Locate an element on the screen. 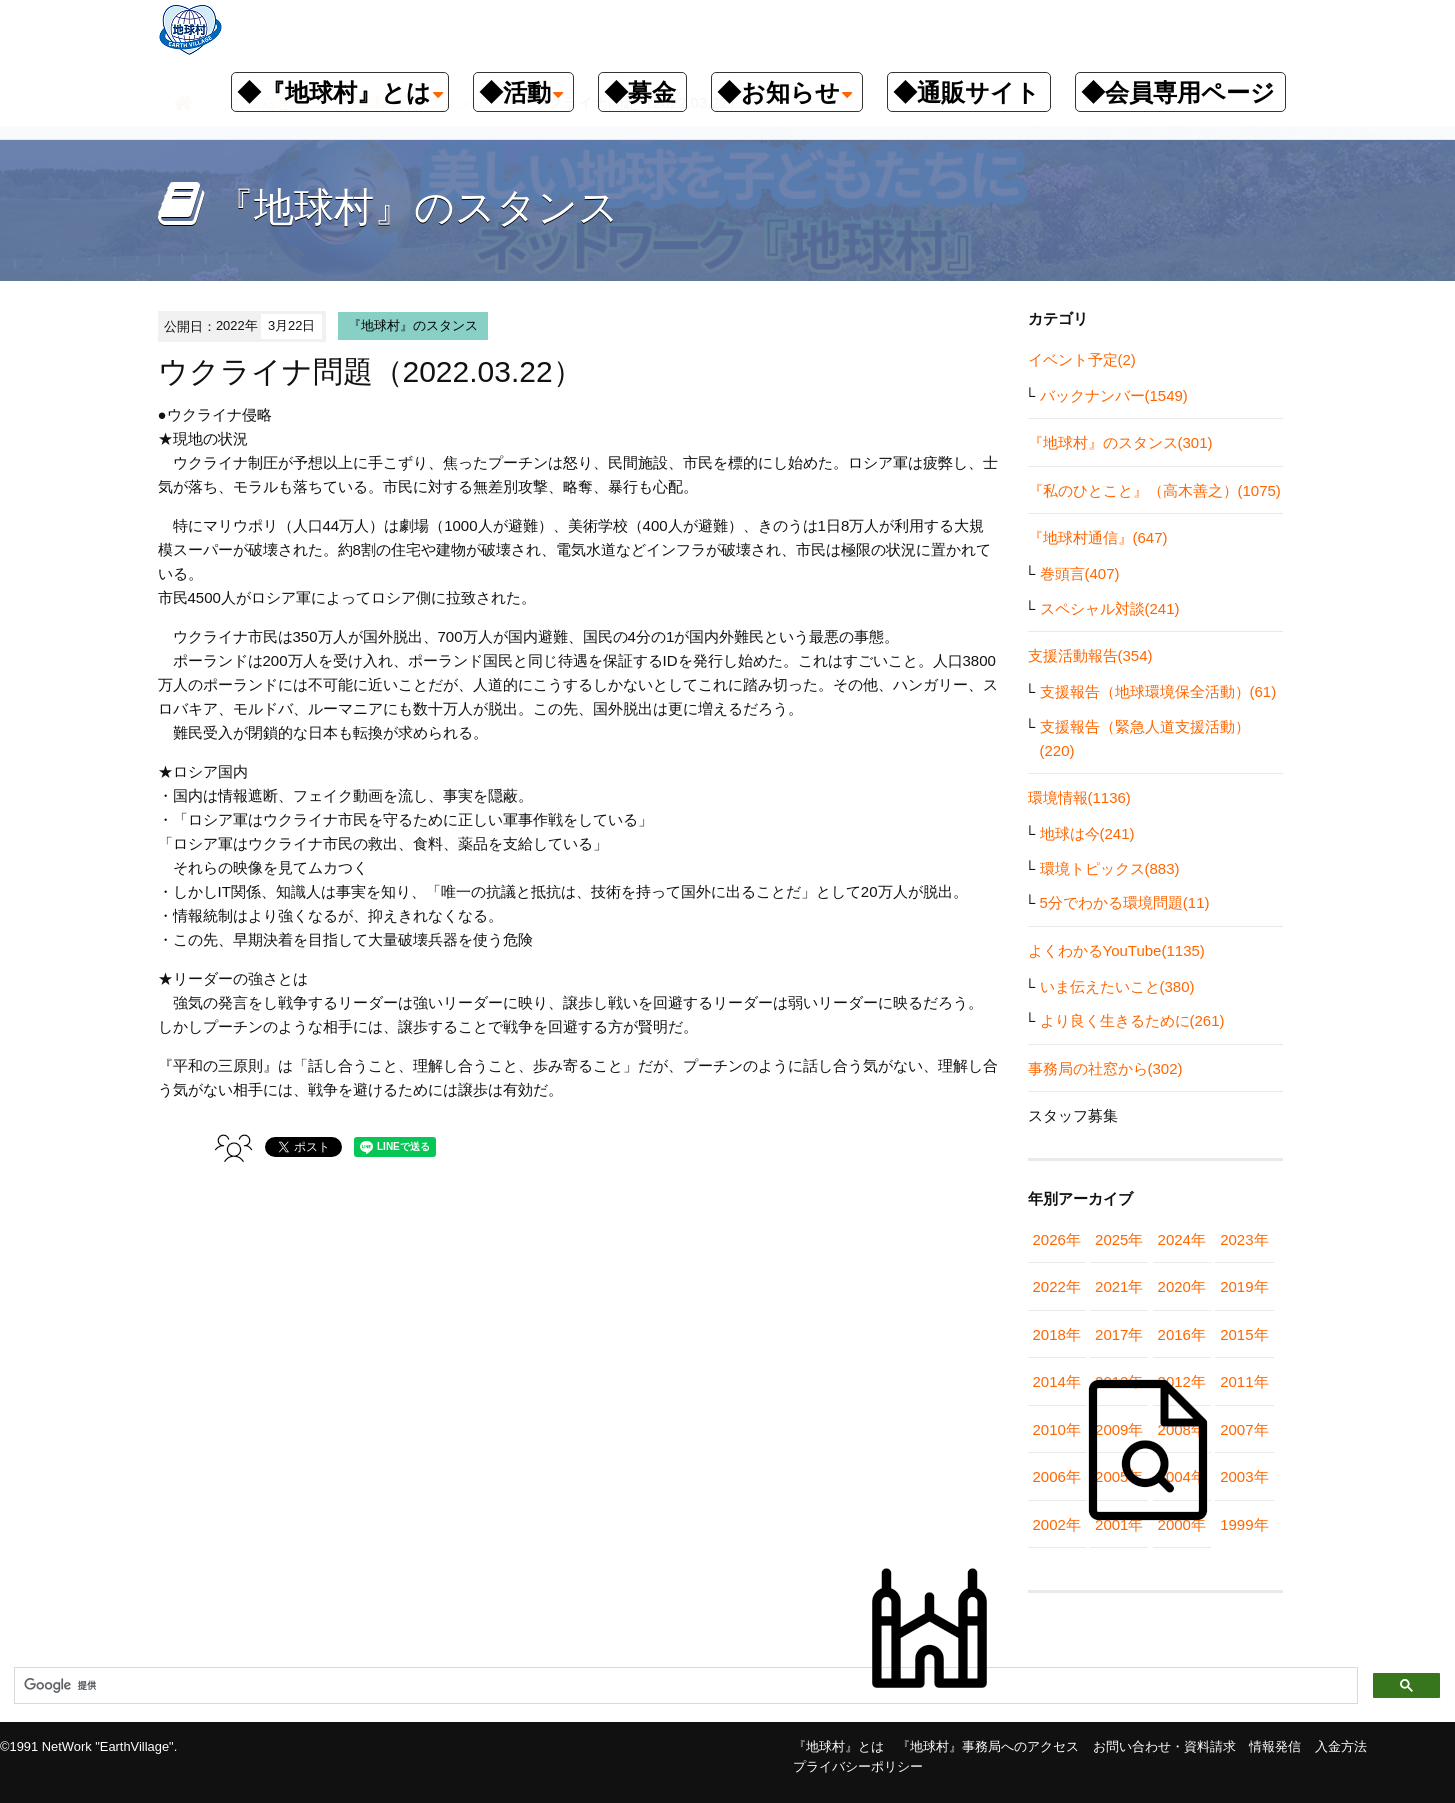 This screenshot has height=1803, width=1455. search within a document is located at coordinates (1148, 1450).